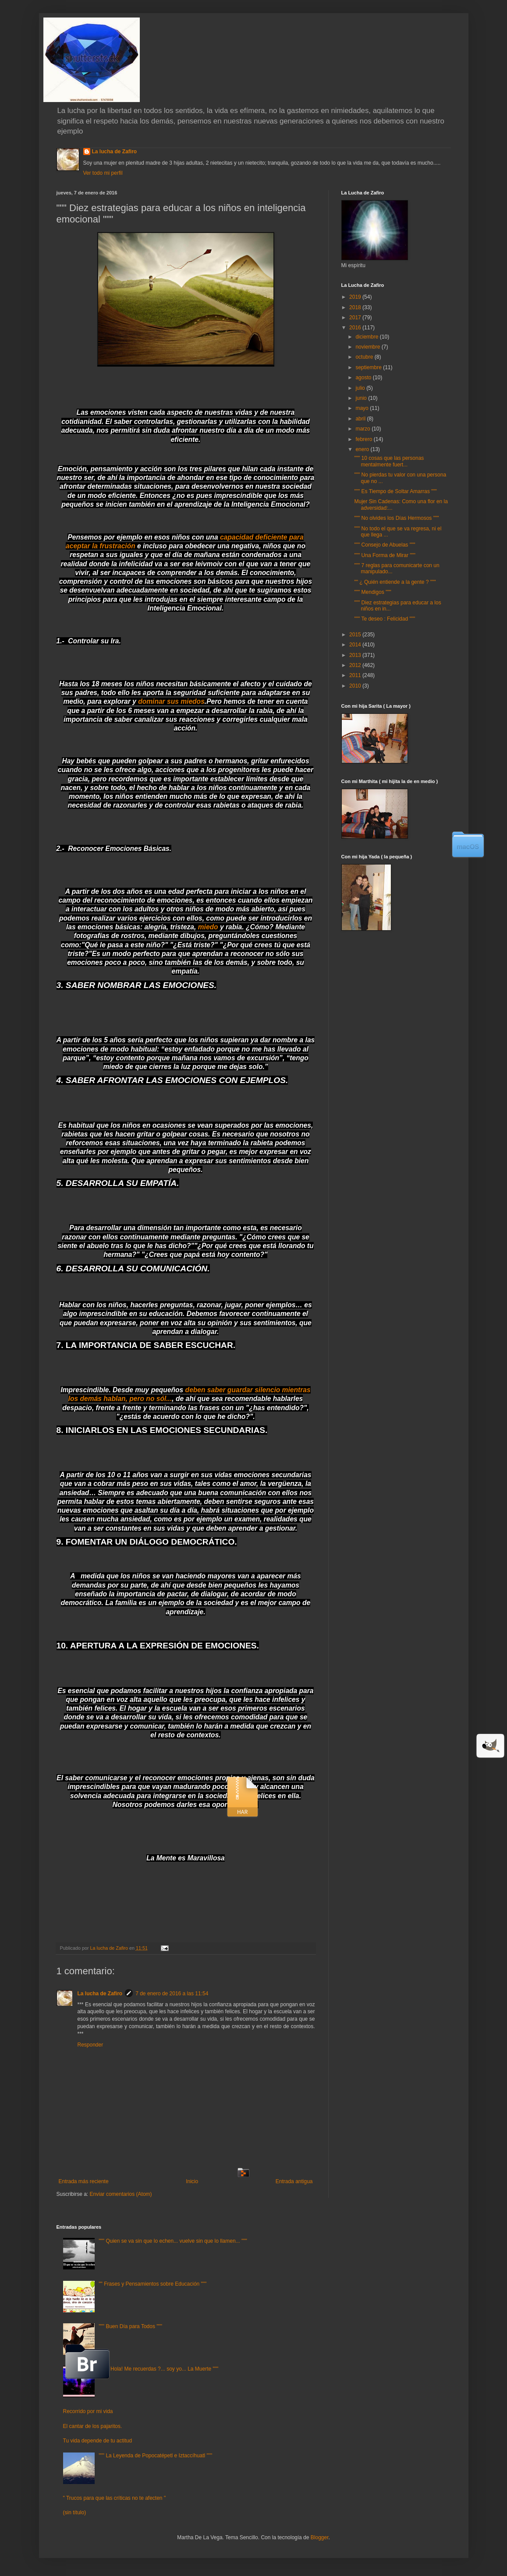  Describe the element at coordinates (87, 2363) in the screenshot. I see `folder containing Adobe Bridge files` at that location.